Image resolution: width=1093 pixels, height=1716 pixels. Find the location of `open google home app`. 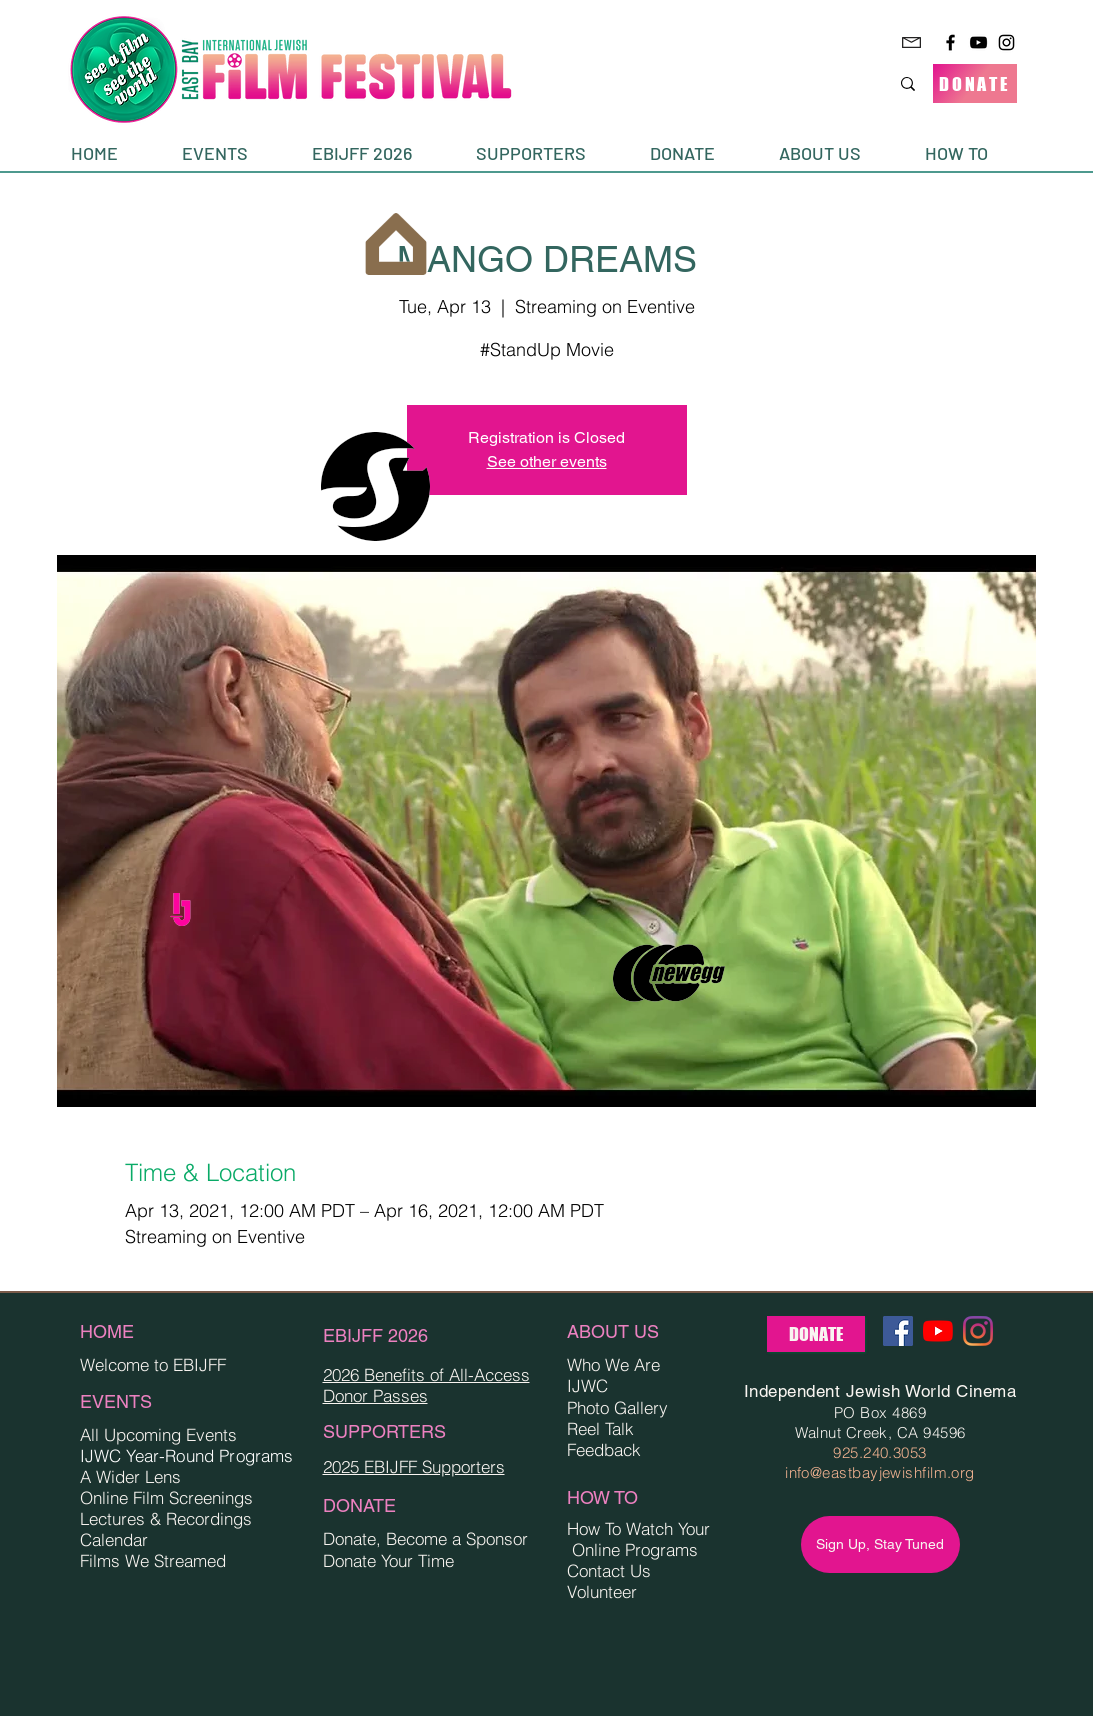

open google home app is located at coordinates (396, 244).